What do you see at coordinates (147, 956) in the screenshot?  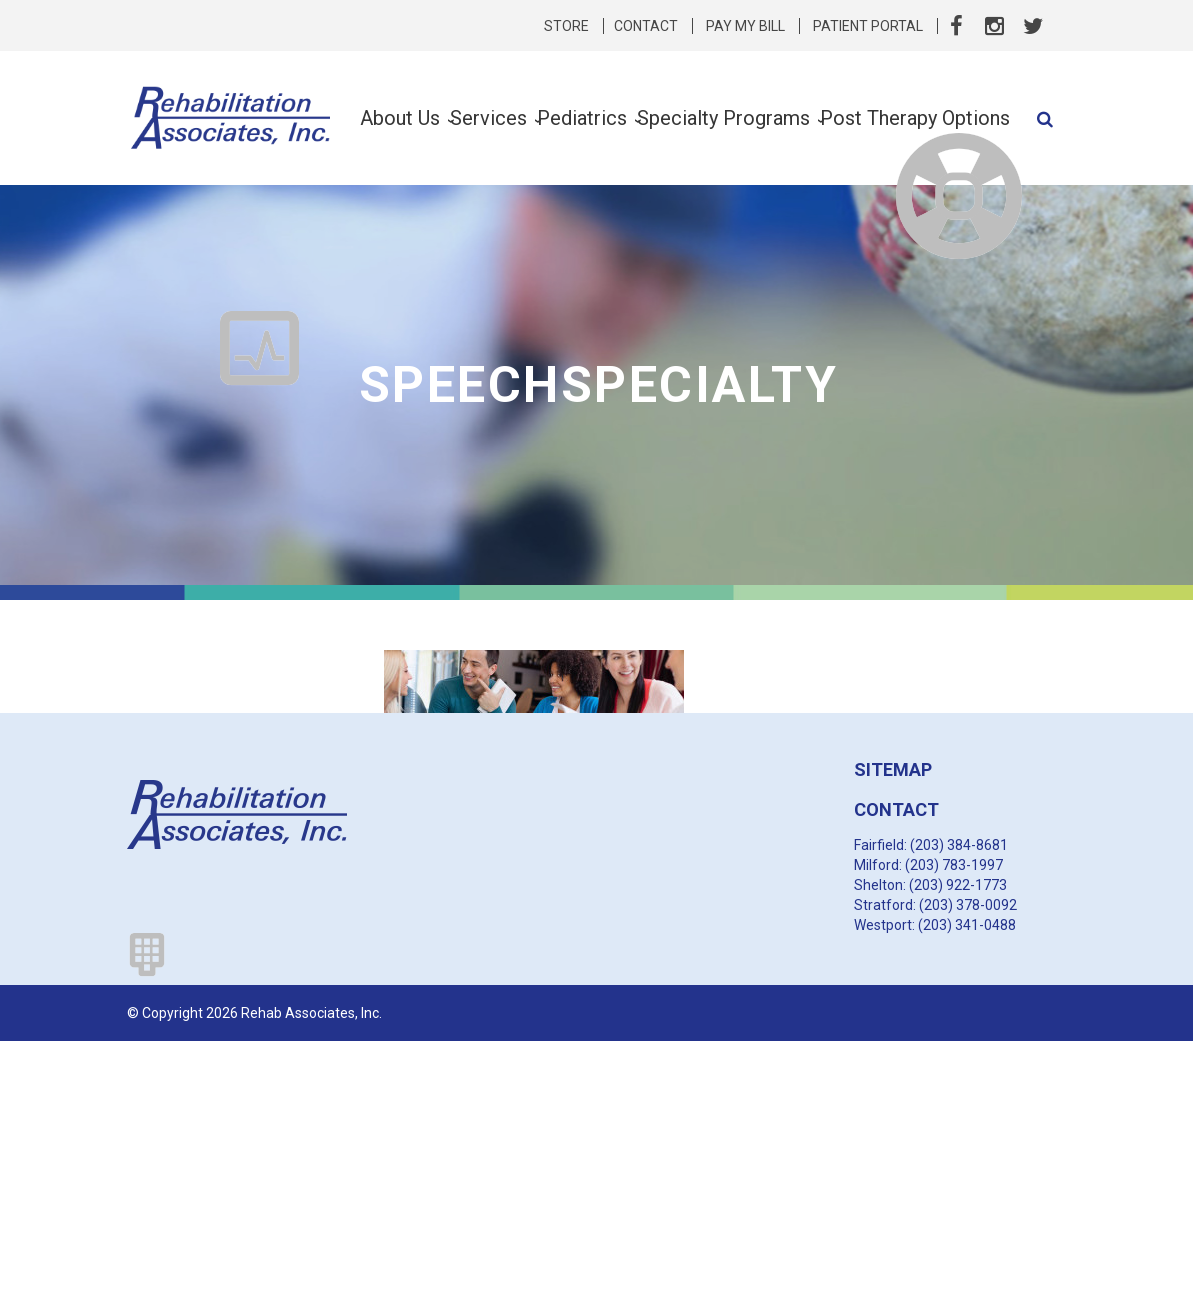 I see `open the dialpad for number input` at bounding box center [147, 956].